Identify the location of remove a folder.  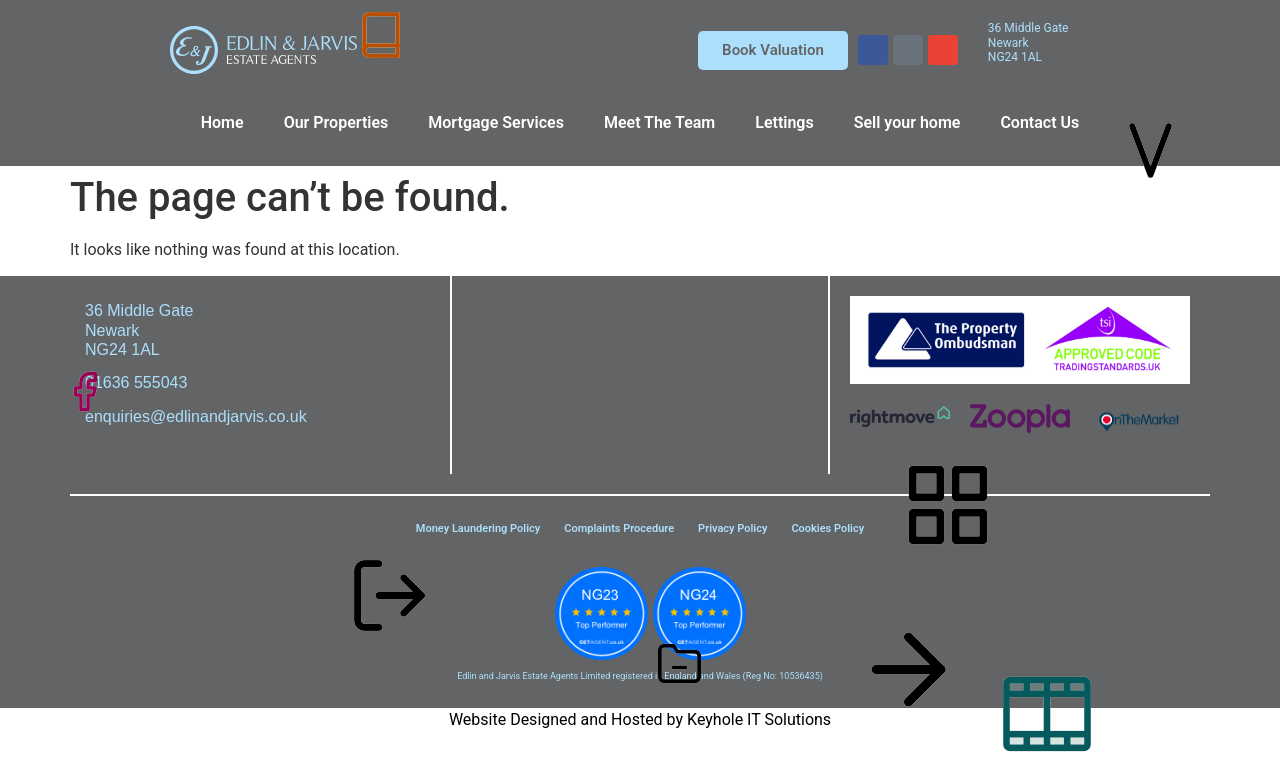
(679, 663).